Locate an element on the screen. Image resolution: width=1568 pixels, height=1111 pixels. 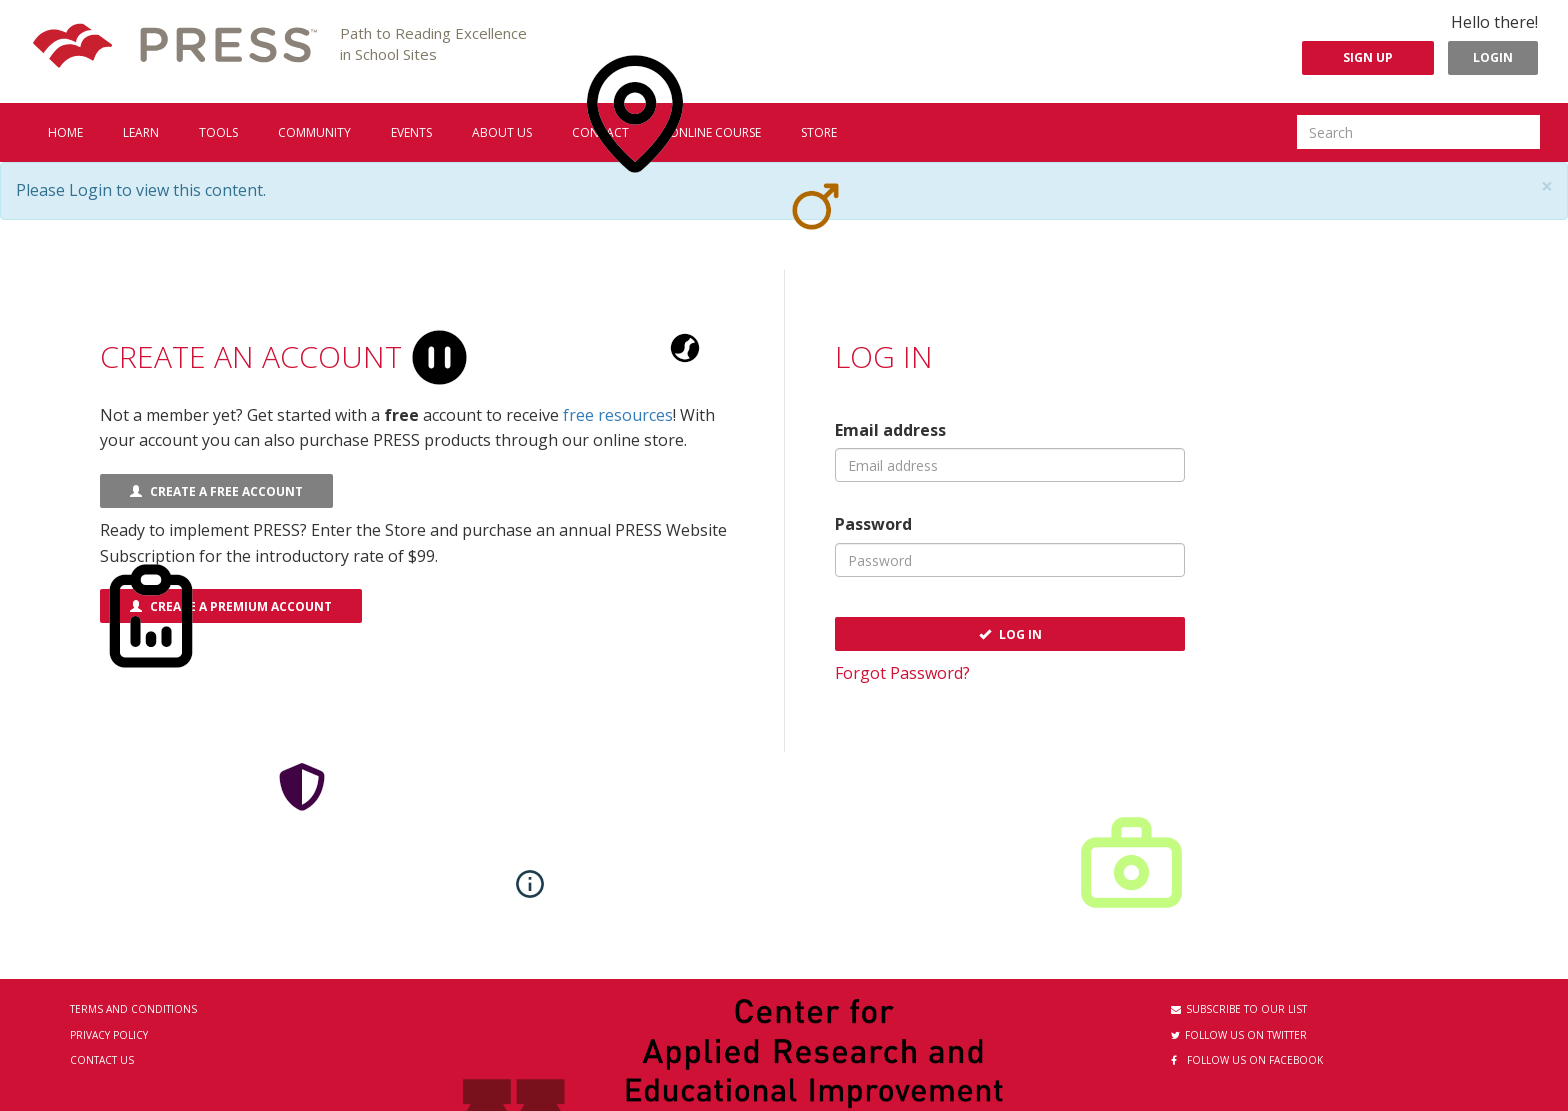
view or set a location on the map is located at coordinates (635, 114).